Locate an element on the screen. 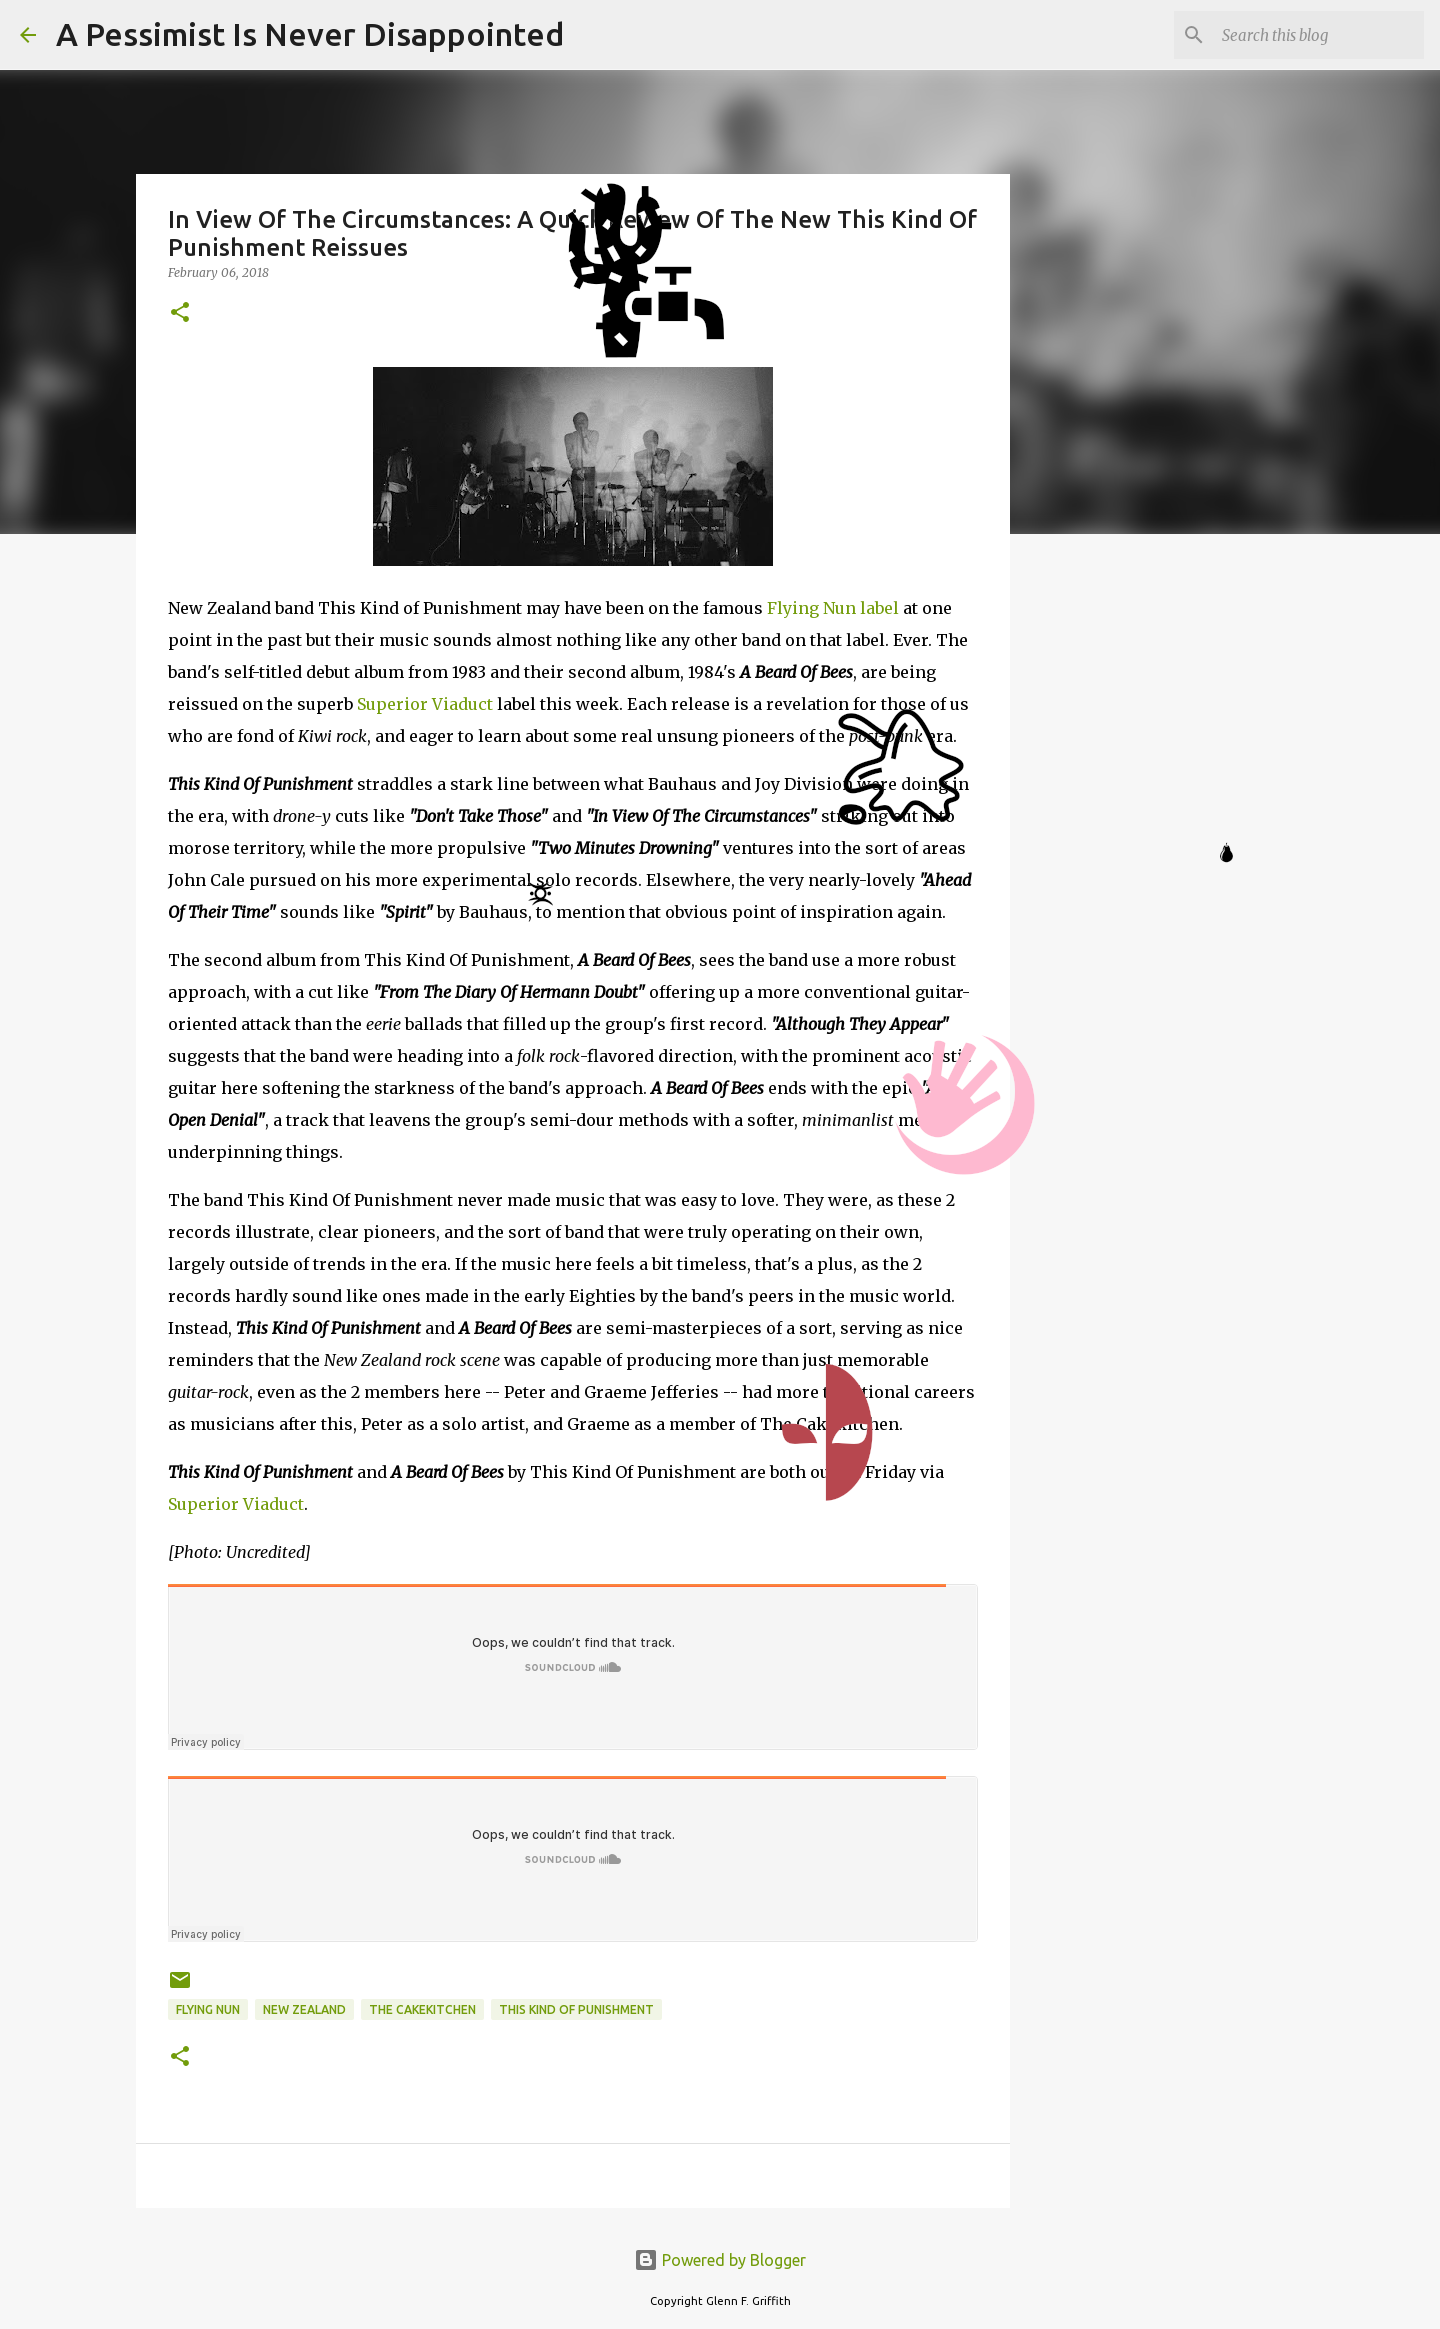  select pear as your game fruit or character is located at coordinates (1226, 852).